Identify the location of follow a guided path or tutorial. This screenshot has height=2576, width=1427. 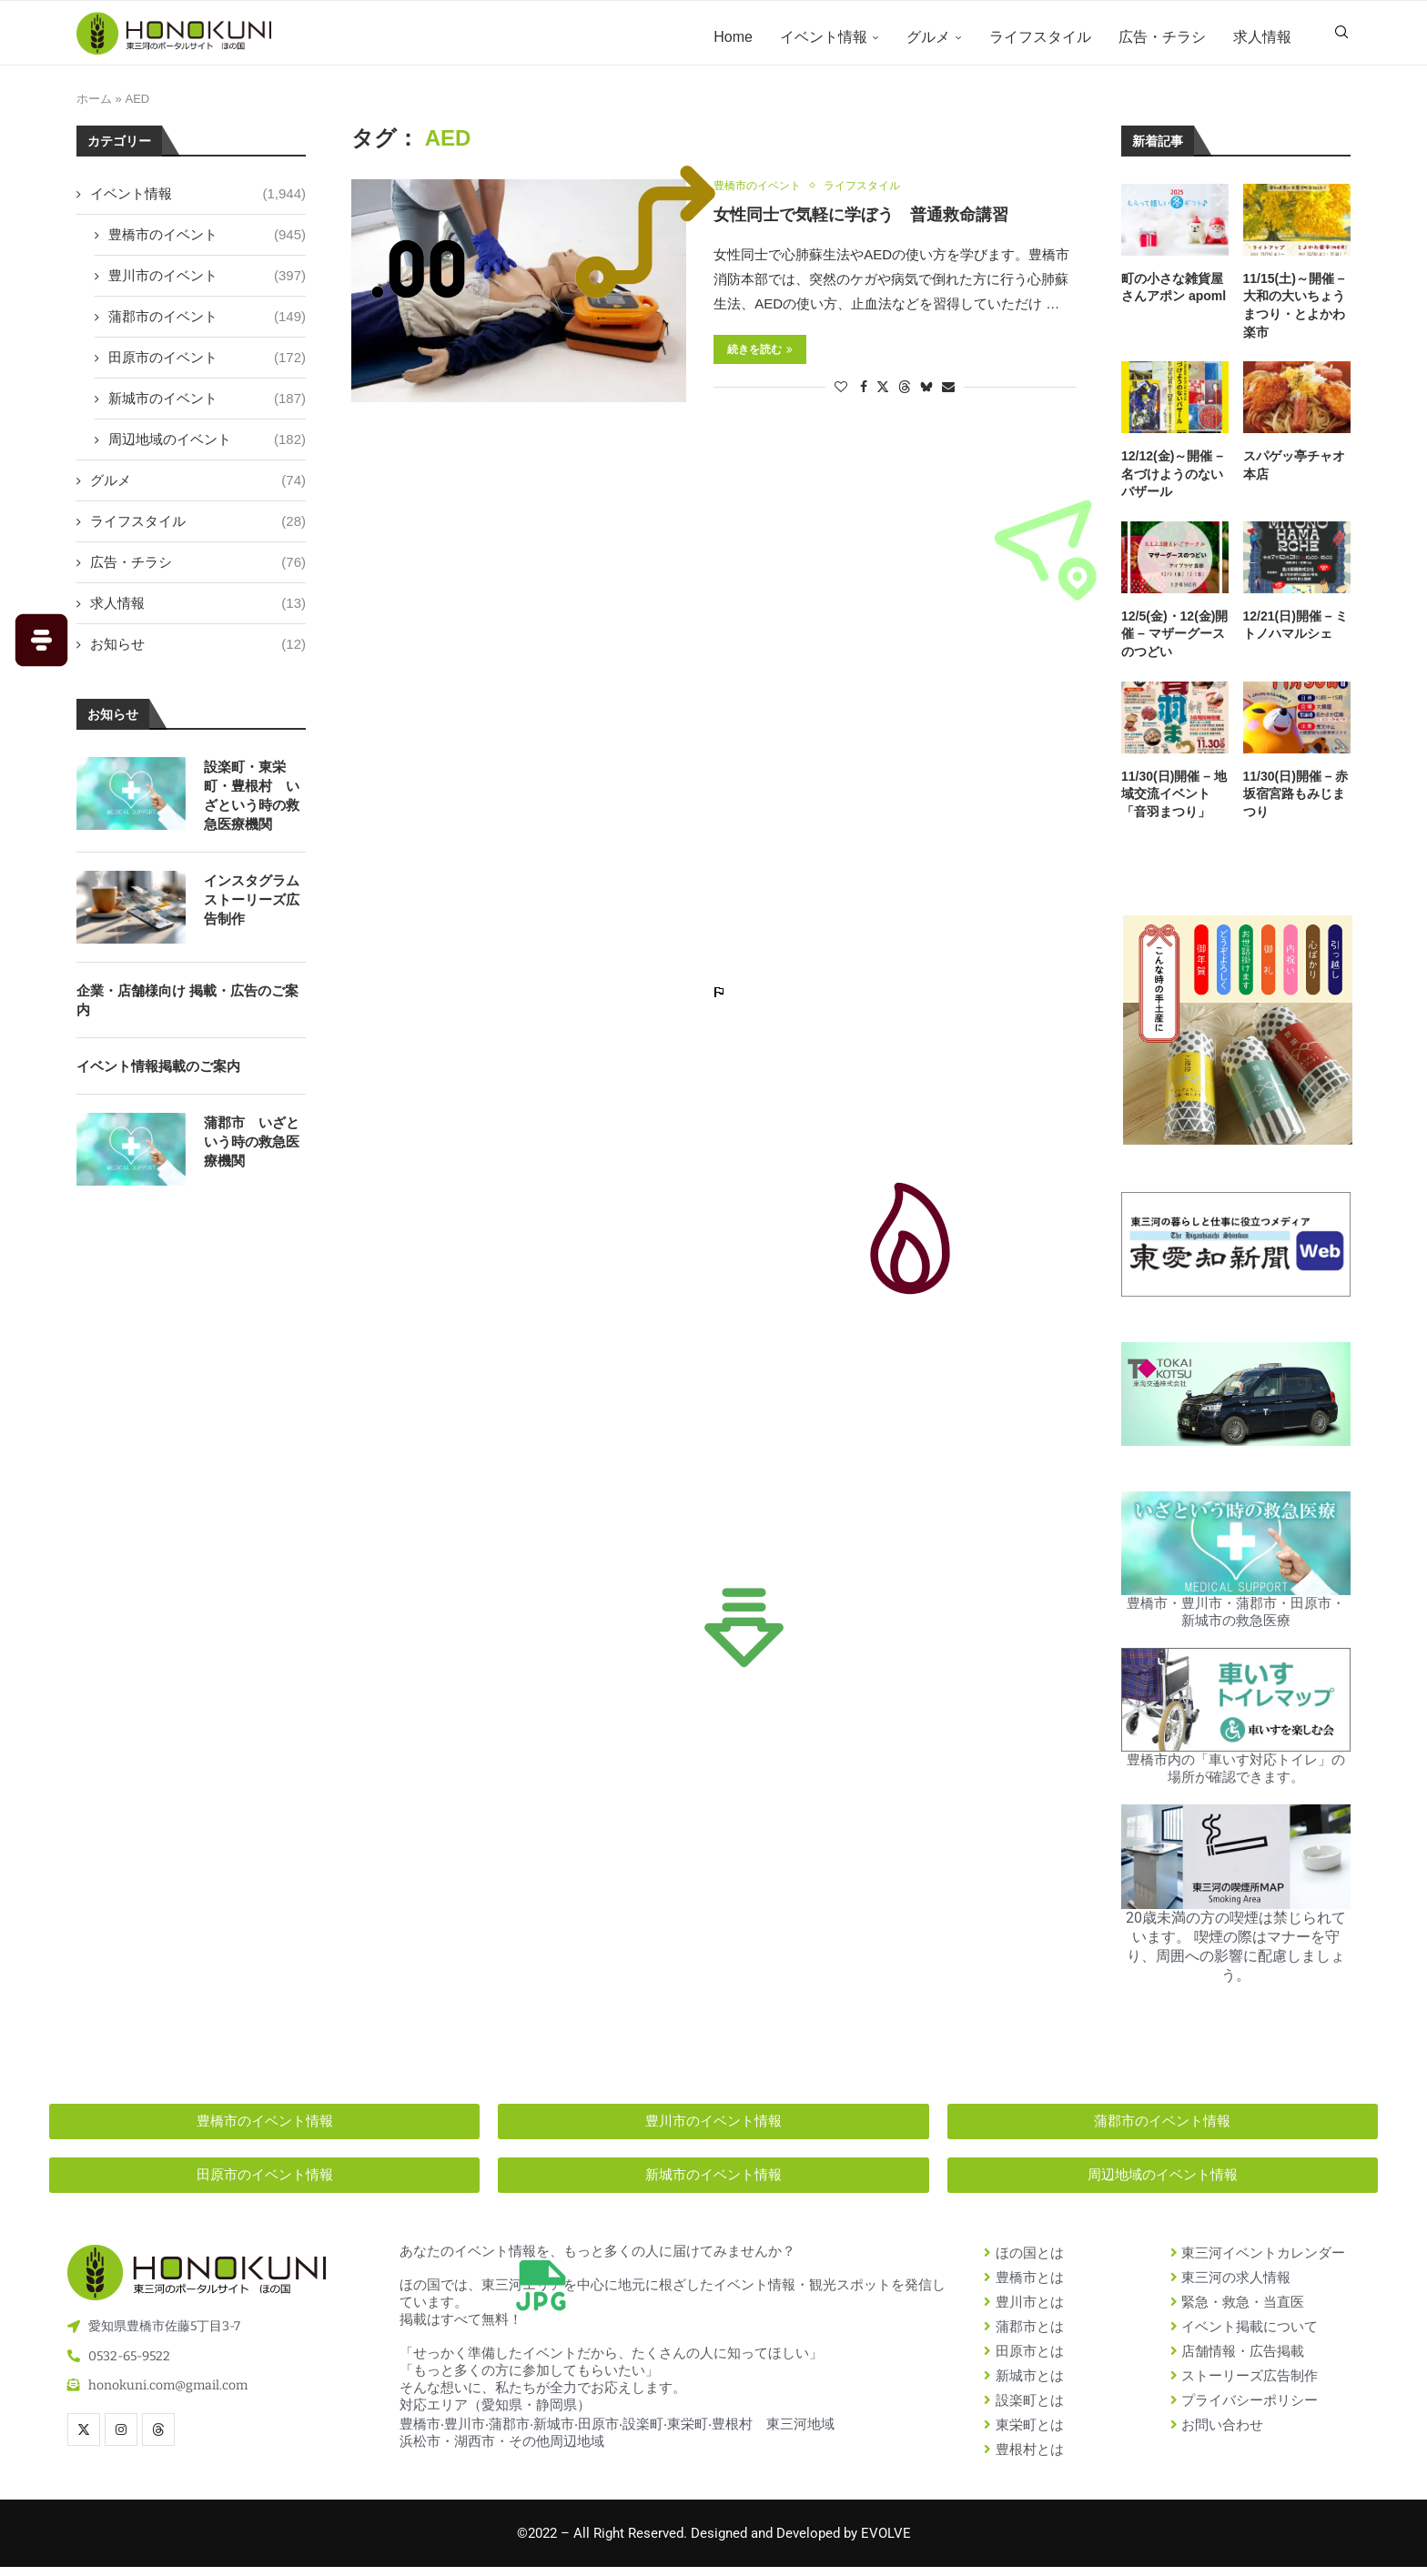
(645, 228).